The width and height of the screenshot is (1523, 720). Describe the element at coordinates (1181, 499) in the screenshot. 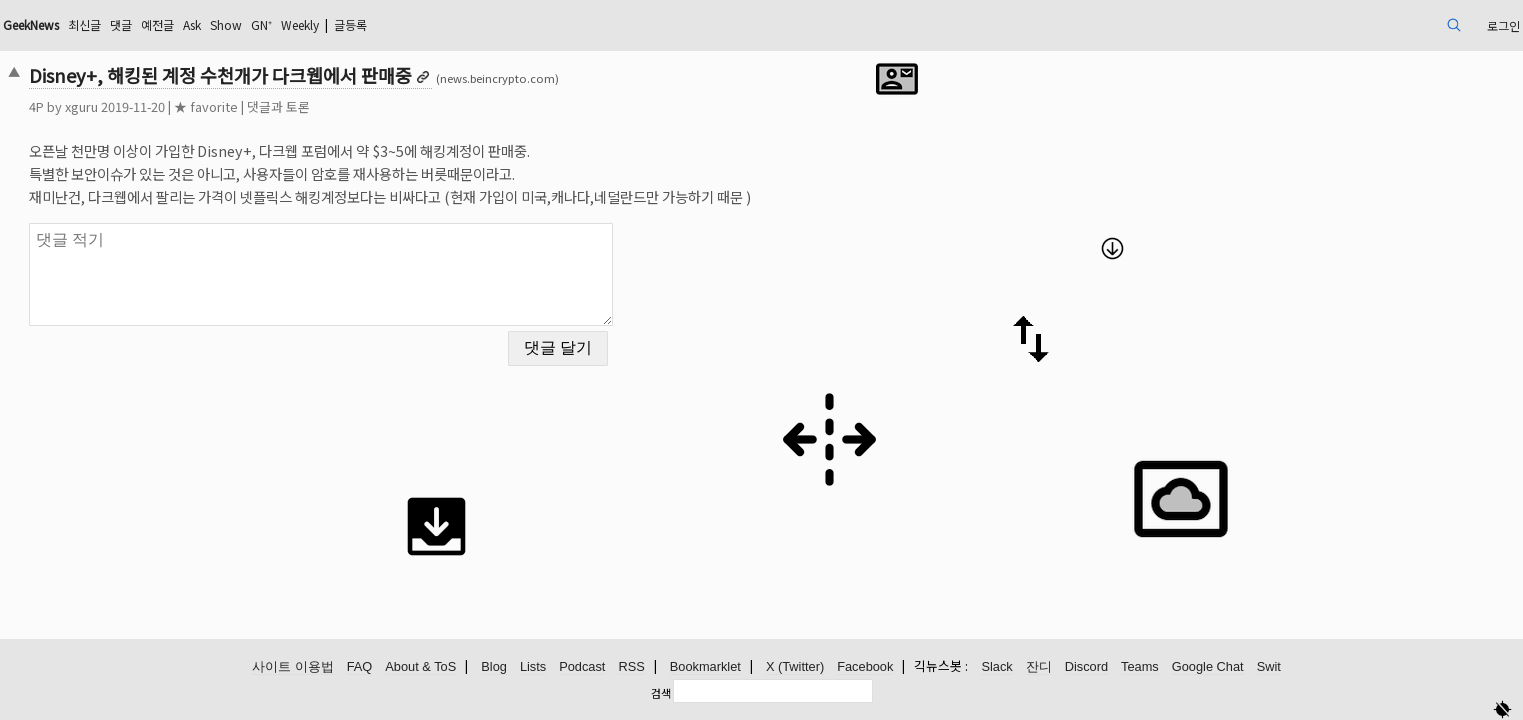

I see `access daydream or screensaver settings` at that location.